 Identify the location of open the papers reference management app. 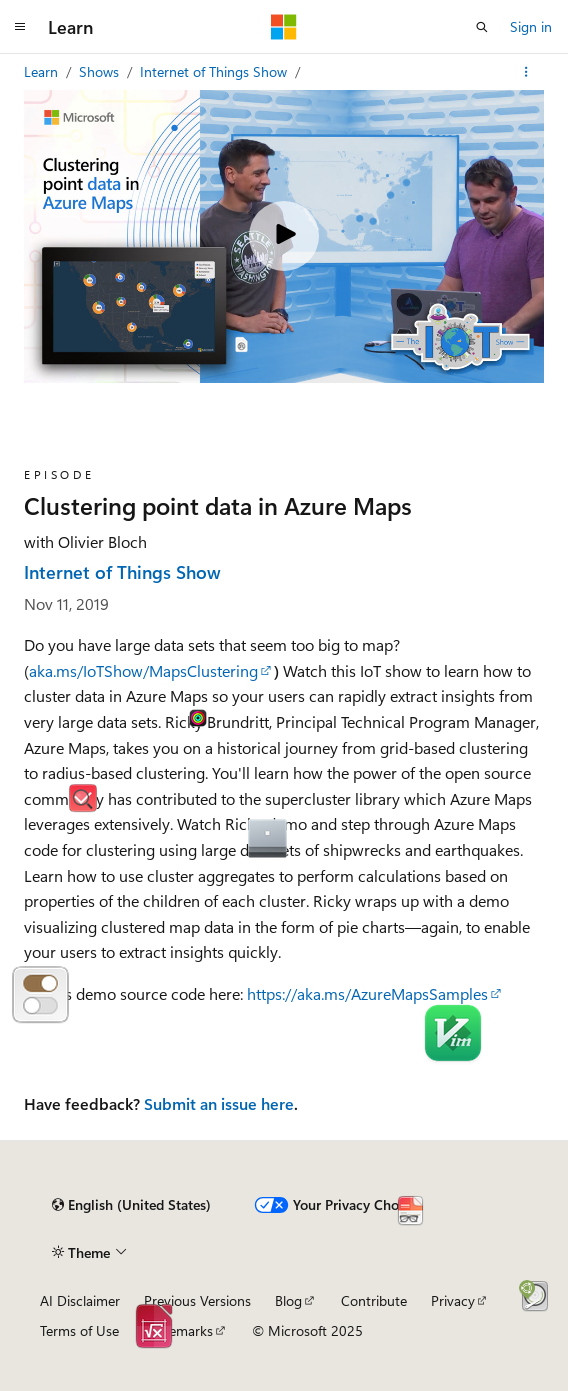
(410, 1210).